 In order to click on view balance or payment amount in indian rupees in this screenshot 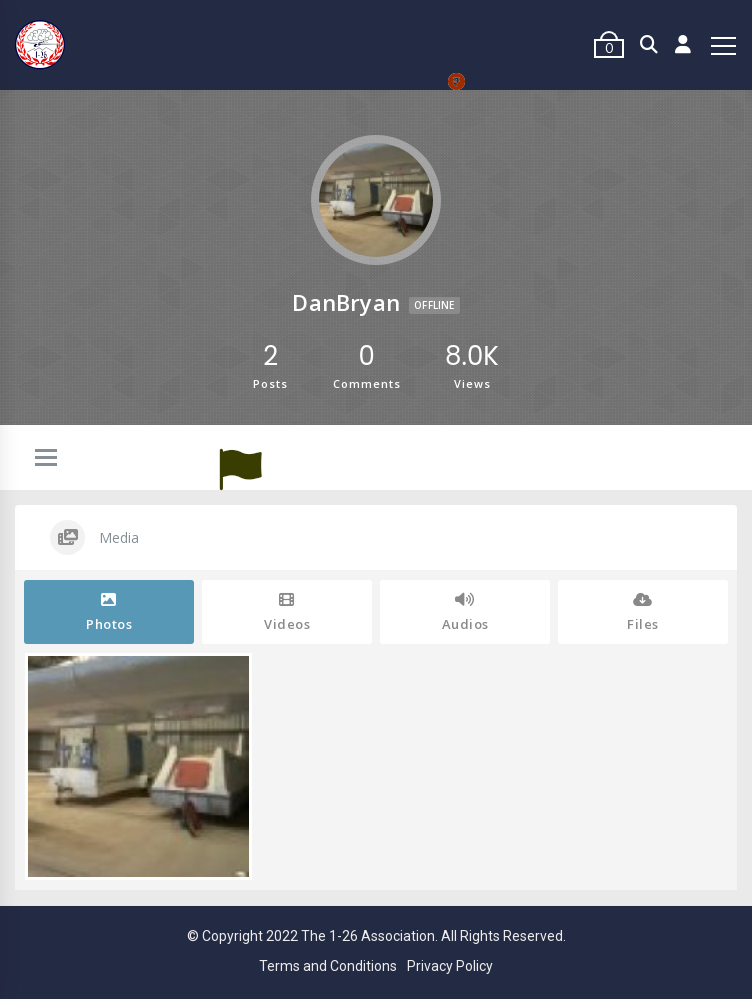, I will do `click(456, 81)`.